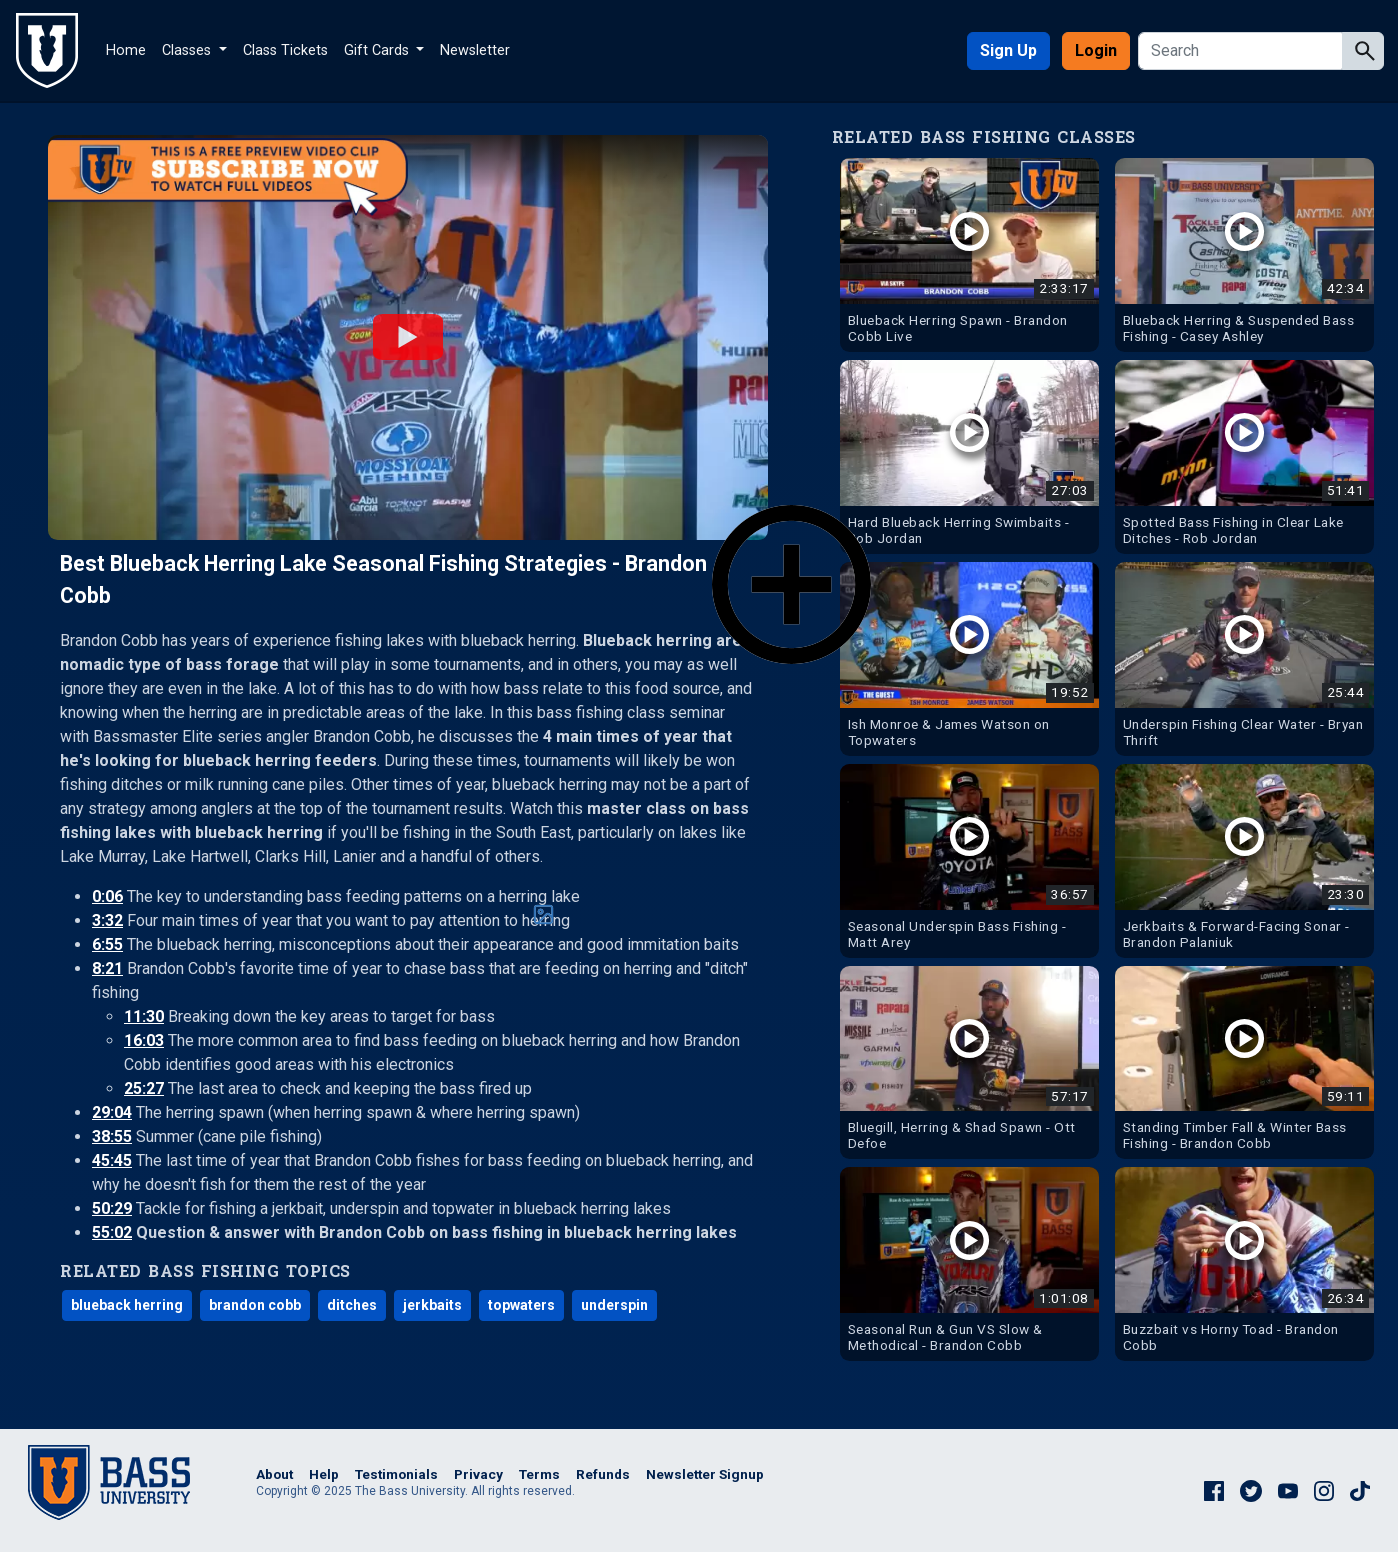 This screenshot has width=1398, height=1552. Describe the element at coordinates (543, 914) in the screenshot. I see `view or open an image file` at that location.